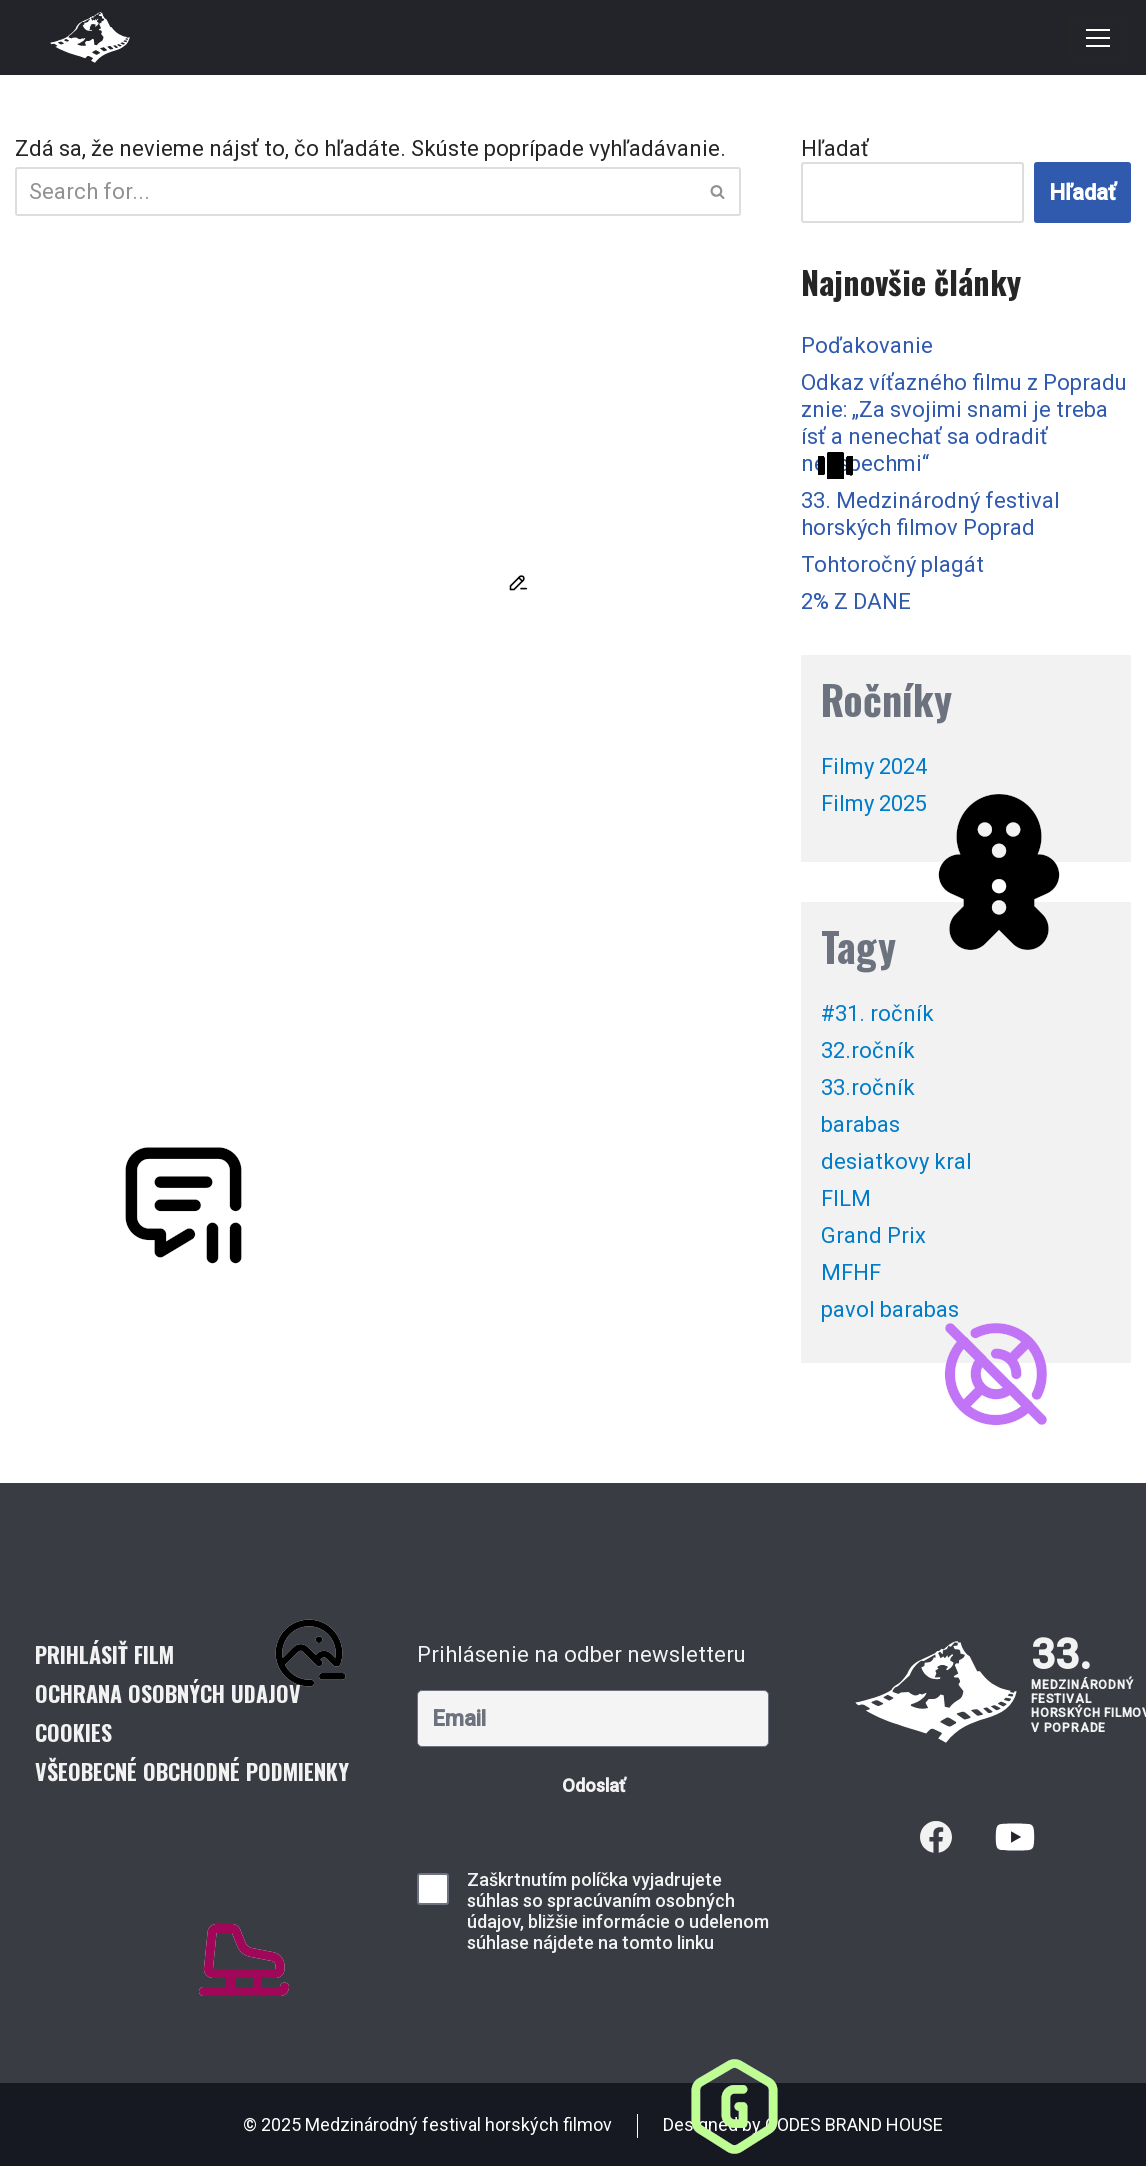 The width and height of the screenshot is (1146, 2166). What do you see at coordinates (244, 1960) in the screenshot?
I see `view ice skating activities or rinks` at bounding box center [244, 1960].